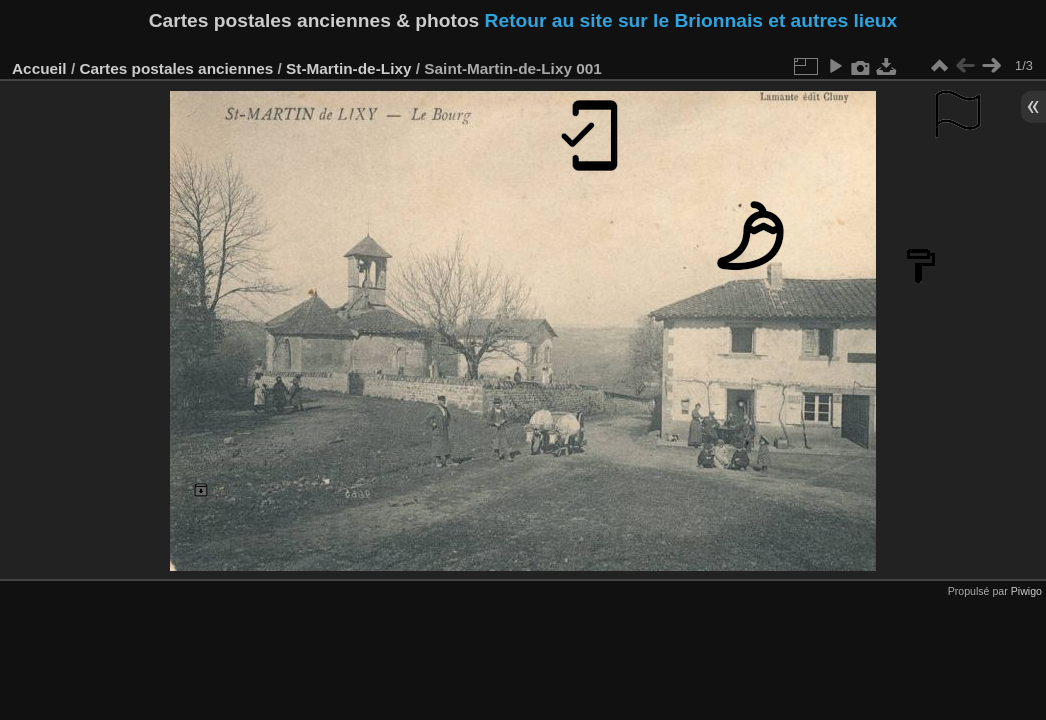 The width and height of the screenshot is (1046, 720). Describe the element at coordinates (956, 113) in the screenshot. I see `flag or report content` at that location.